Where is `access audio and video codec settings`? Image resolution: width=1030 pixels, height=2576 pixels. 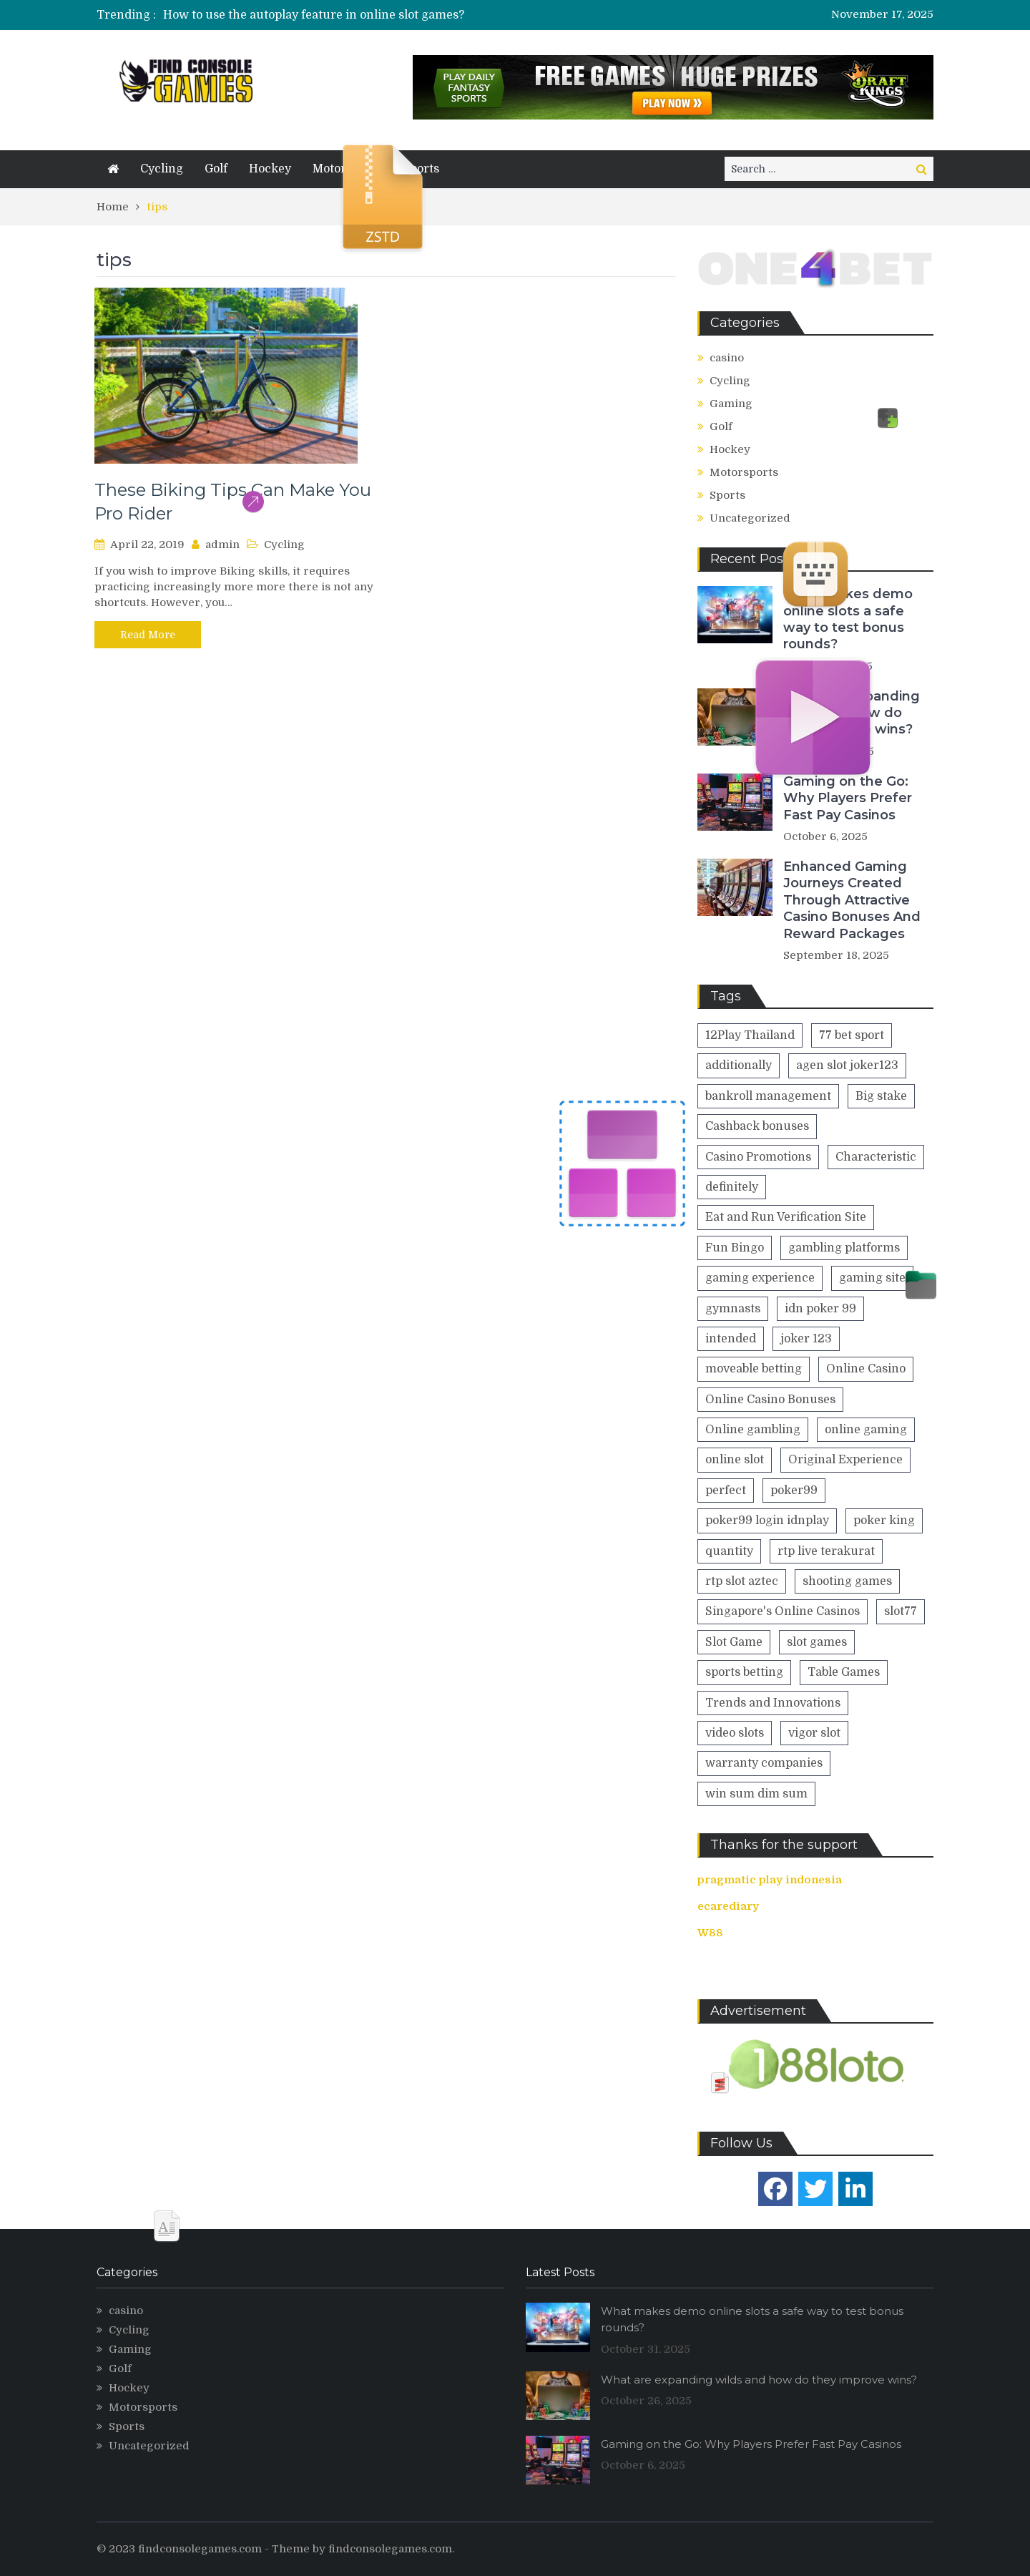 access audio and video codec settings is located at coordinates (813, 717).